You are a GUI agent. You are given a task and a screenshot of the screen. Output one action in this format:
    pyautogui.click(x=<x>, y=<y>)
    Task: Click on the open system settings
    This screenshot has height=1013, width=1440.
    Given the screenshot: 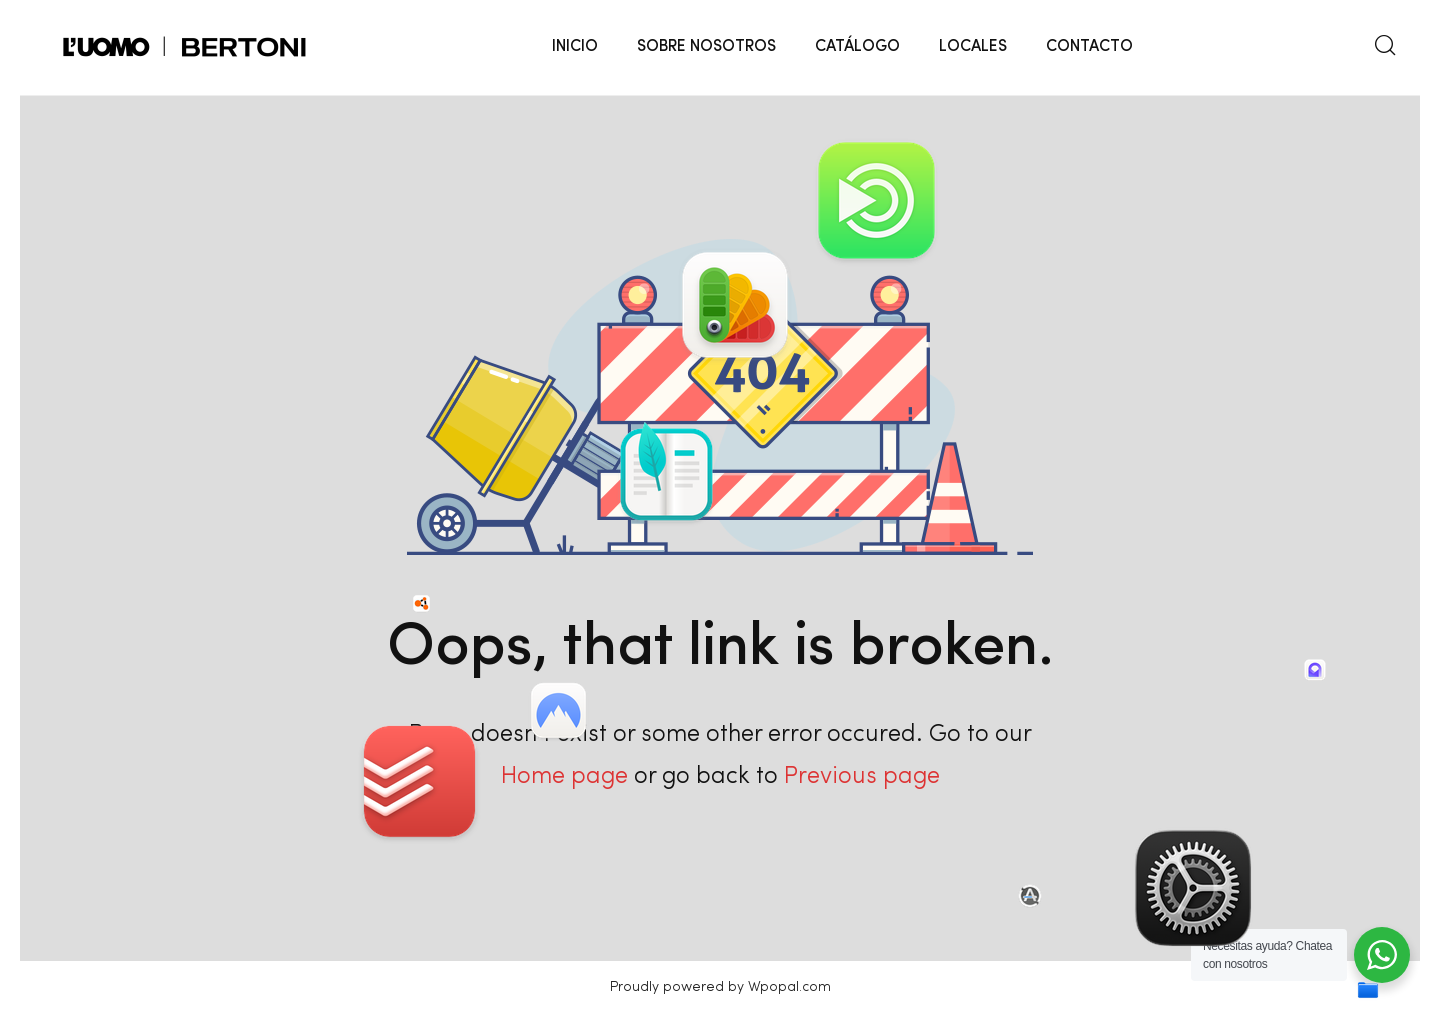 What is the action you would take?
    pyautogui.click(x=1193, y=888)
    